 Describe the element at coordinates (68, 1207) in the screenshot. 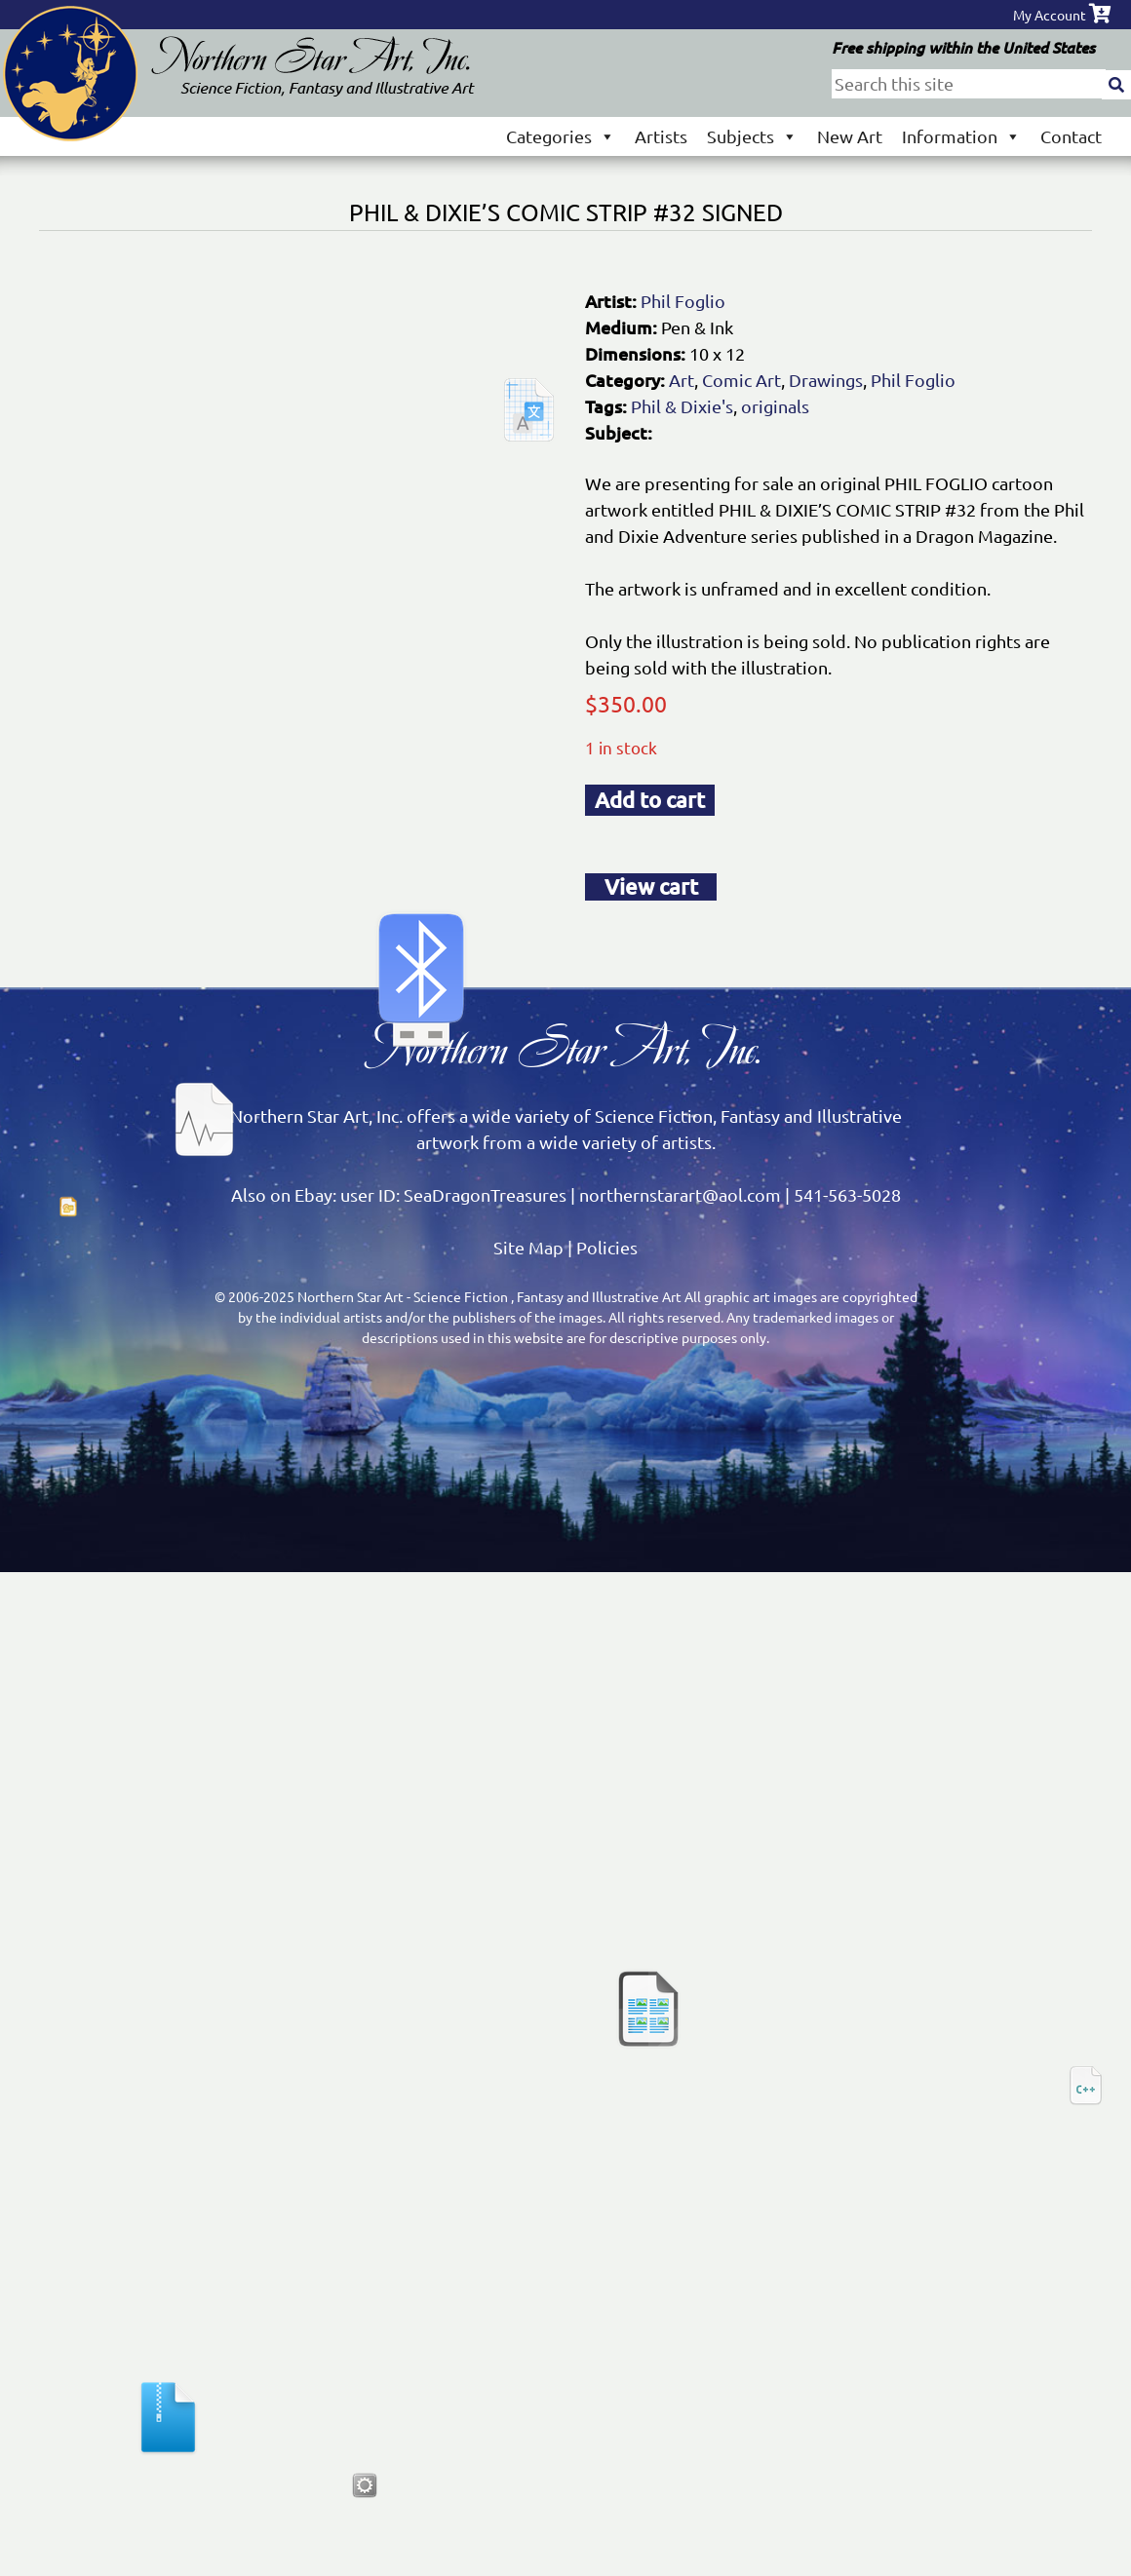

I see `a libreoffice draw document file` at that location.